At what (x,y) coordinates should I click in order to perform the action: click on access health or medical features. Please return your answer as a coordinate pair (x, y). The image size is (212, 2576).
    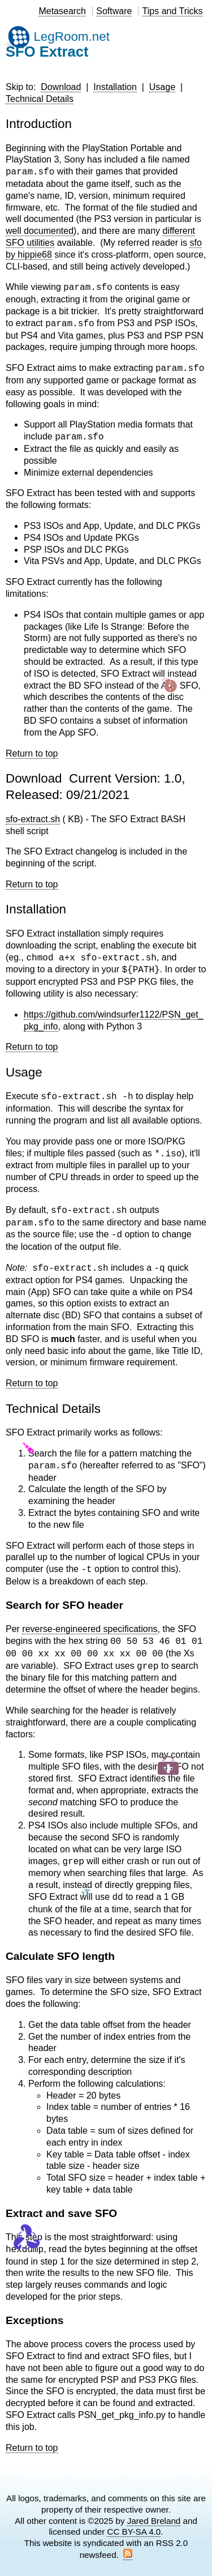
    Looking at the image, I should click on (168, 1764).